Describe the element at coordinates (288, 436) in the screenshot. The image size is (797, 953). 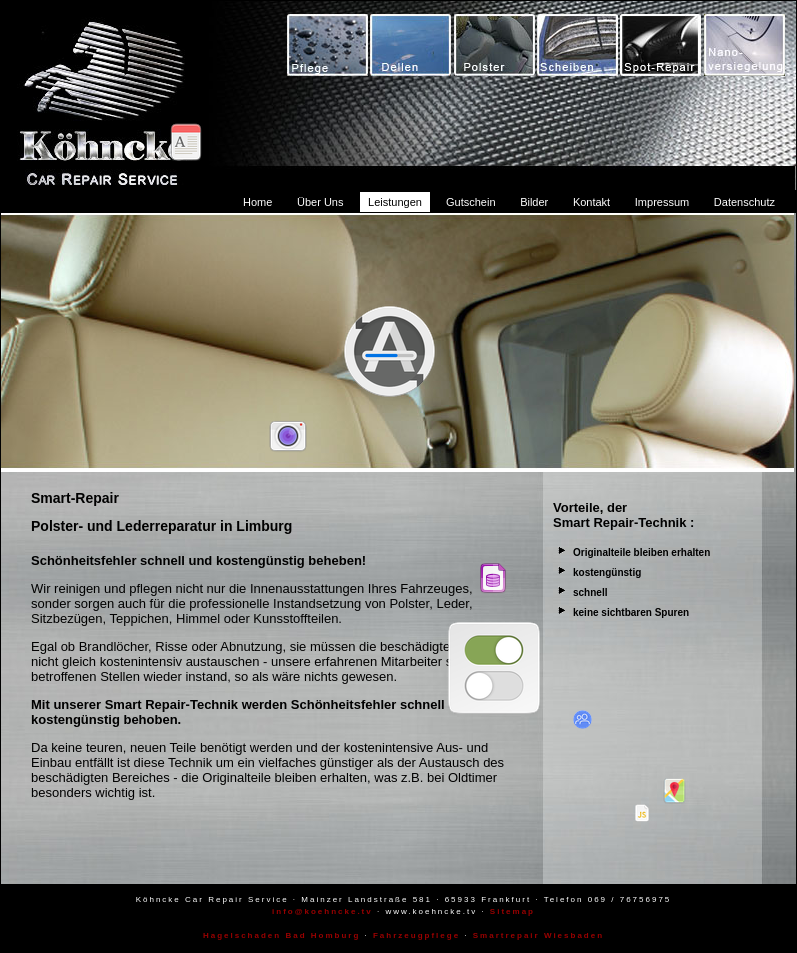
I see `open the camera app` at that location.